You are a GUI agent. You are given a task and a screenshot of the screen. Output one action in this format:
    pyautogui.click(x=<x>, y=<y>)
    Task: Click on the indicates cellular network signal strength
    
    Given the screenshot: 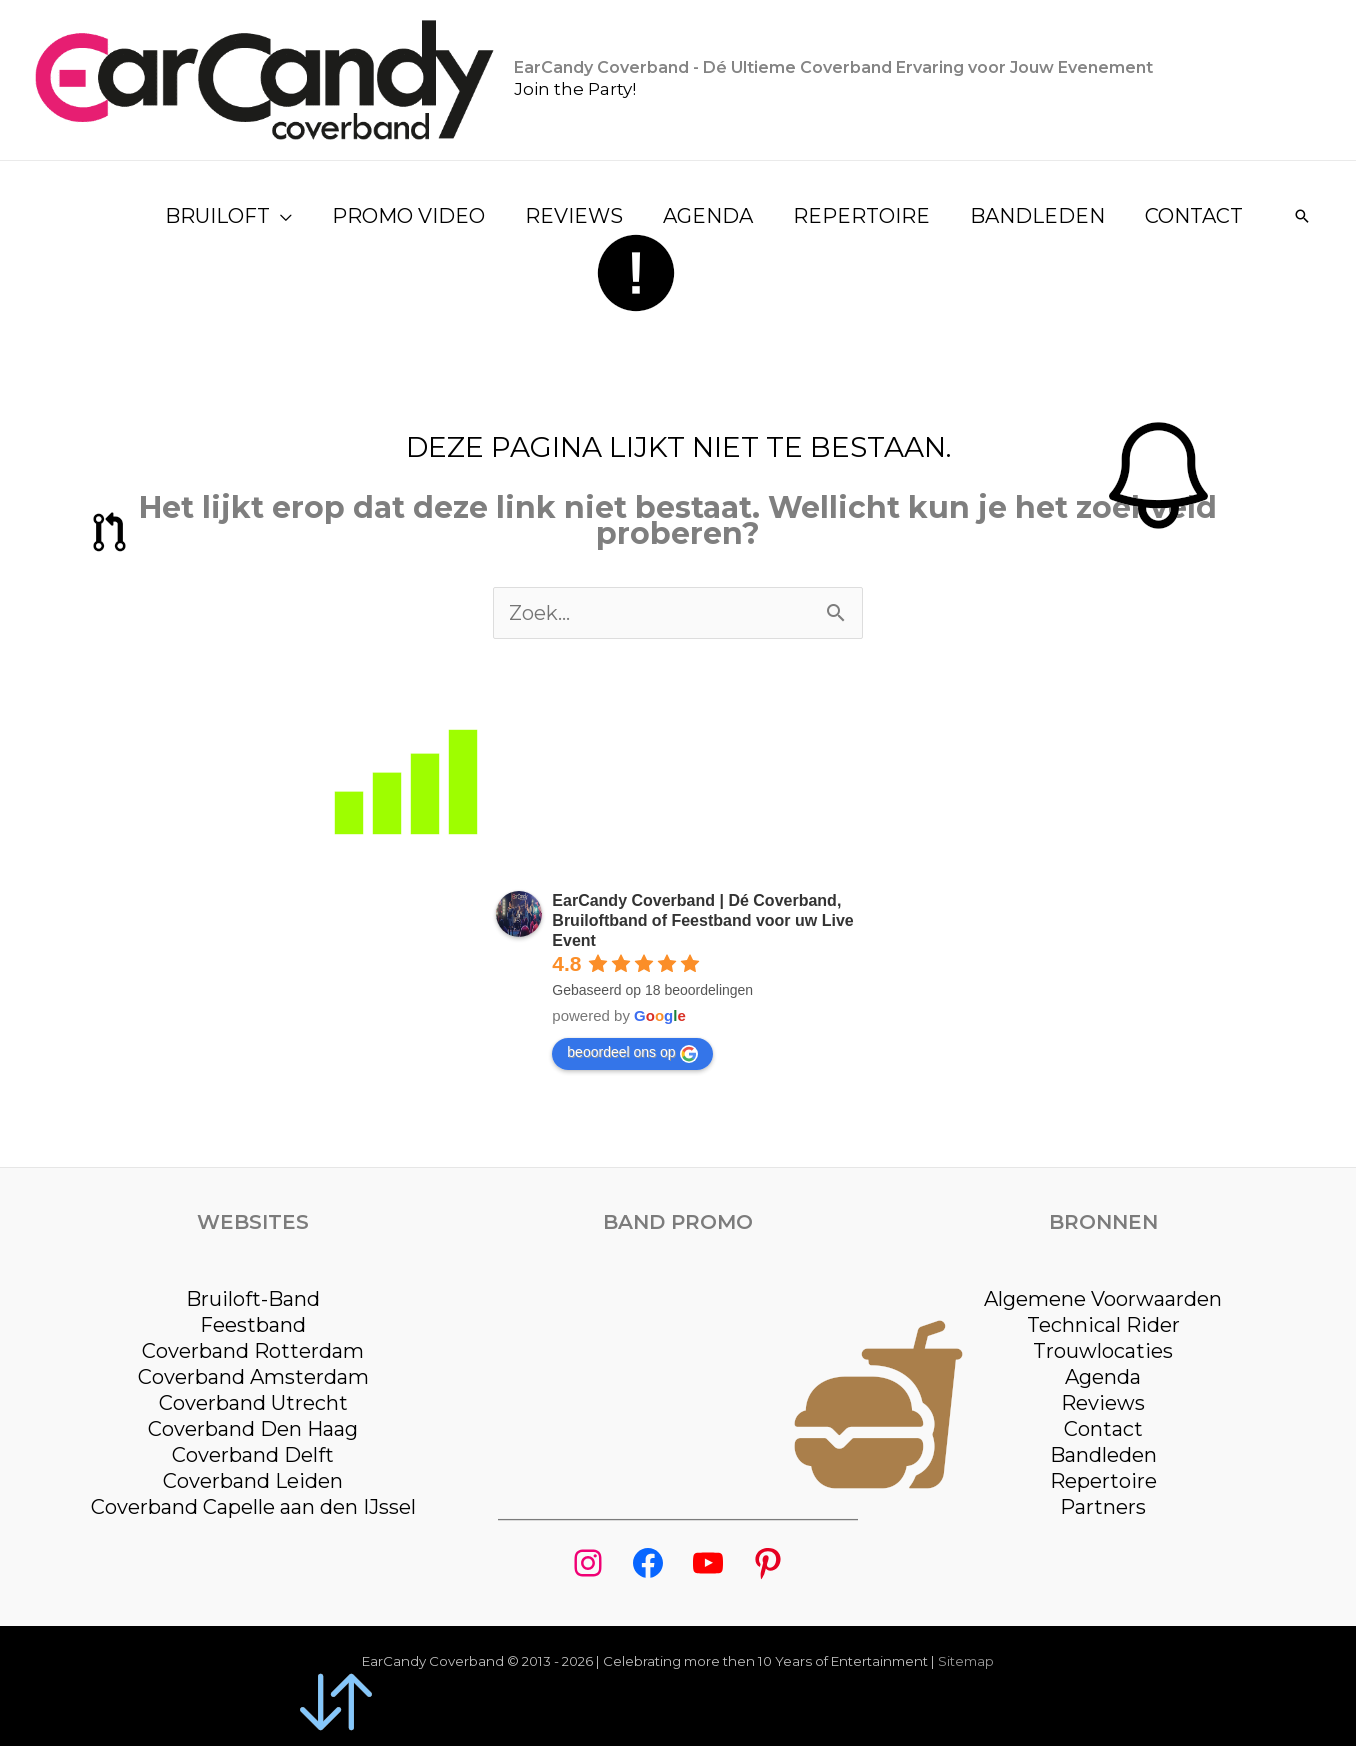 What is the action you would take?
    pyautogui.click(x=406, y=782)
    